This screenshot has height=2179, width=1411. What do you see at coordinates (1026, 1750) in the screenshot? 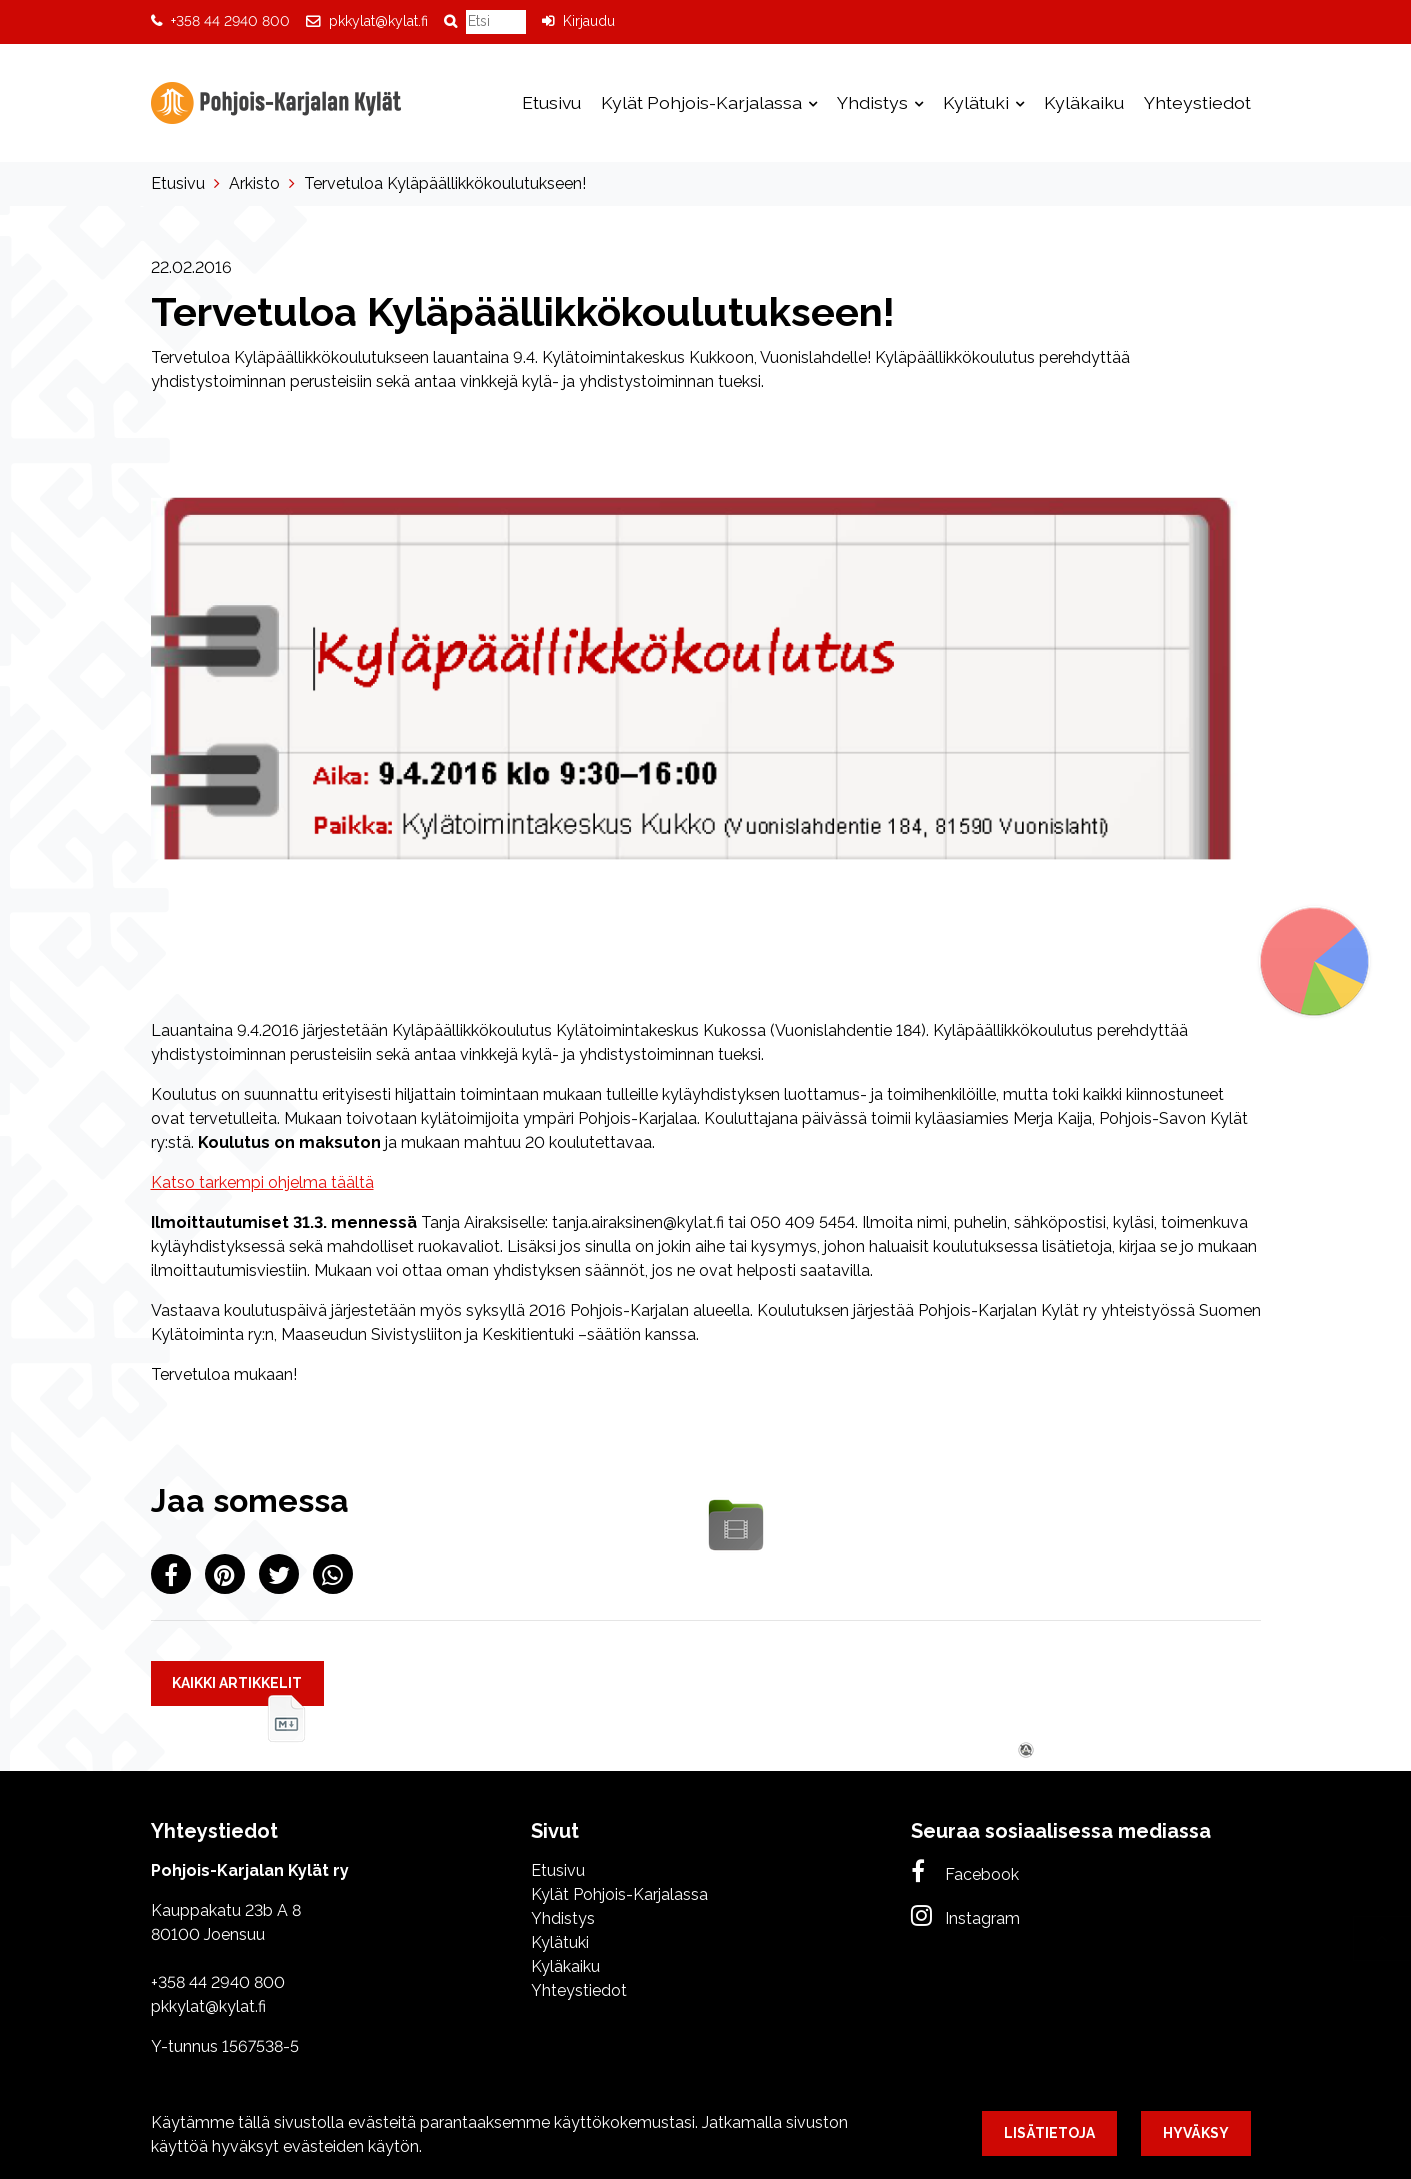
I see `check for available software updates` at bounding box center [1026, 1750].